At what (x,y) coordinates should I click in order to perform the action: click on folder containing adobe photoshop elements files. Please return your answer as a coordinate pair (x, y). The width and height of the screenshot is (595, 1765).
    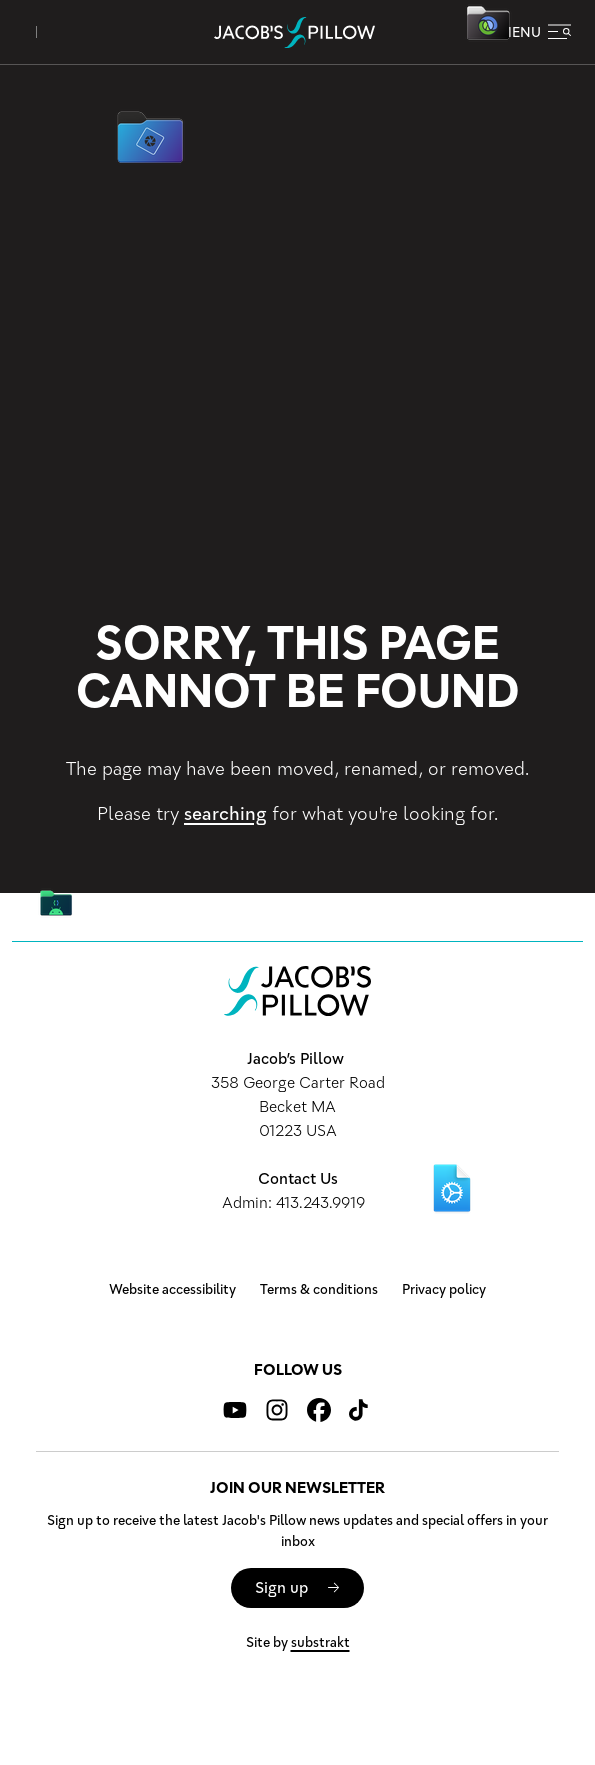
    Looking at the image, I should click on (150, 139).